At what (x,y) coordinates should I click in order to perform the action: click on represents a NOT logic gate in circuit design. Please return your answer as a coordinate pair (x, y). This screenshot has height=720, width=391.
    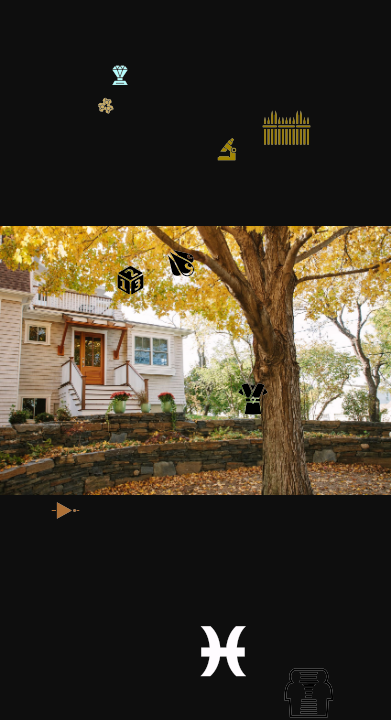
    Looking at the image, I should click on (65, 510).